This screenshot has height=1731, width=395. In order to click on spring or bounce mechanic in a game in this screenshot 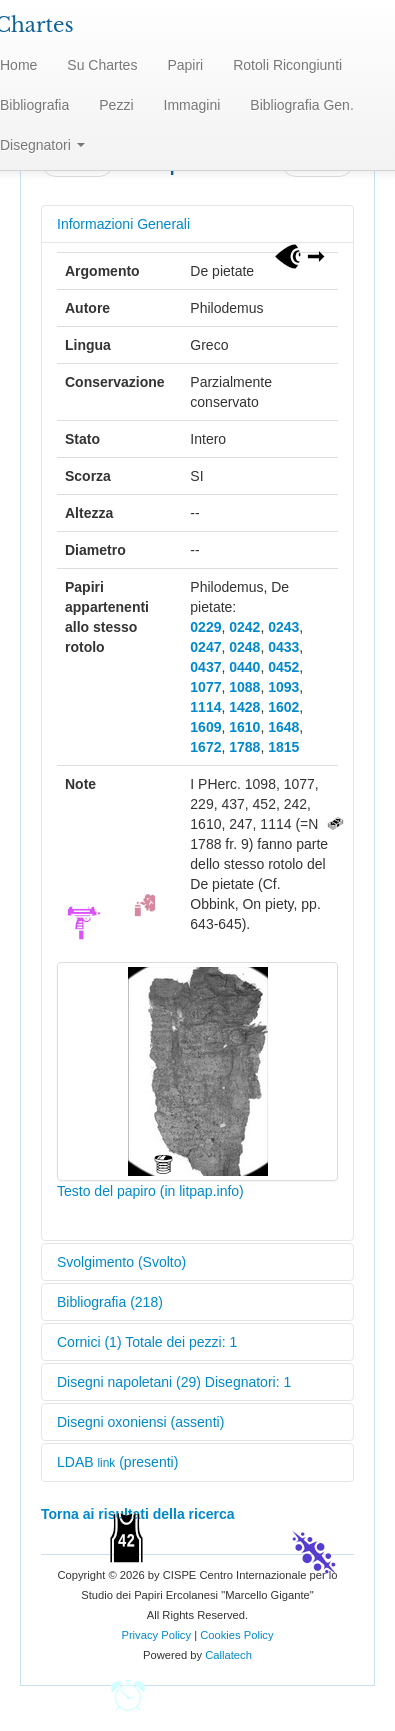, I will do `click(163, 1164)`.